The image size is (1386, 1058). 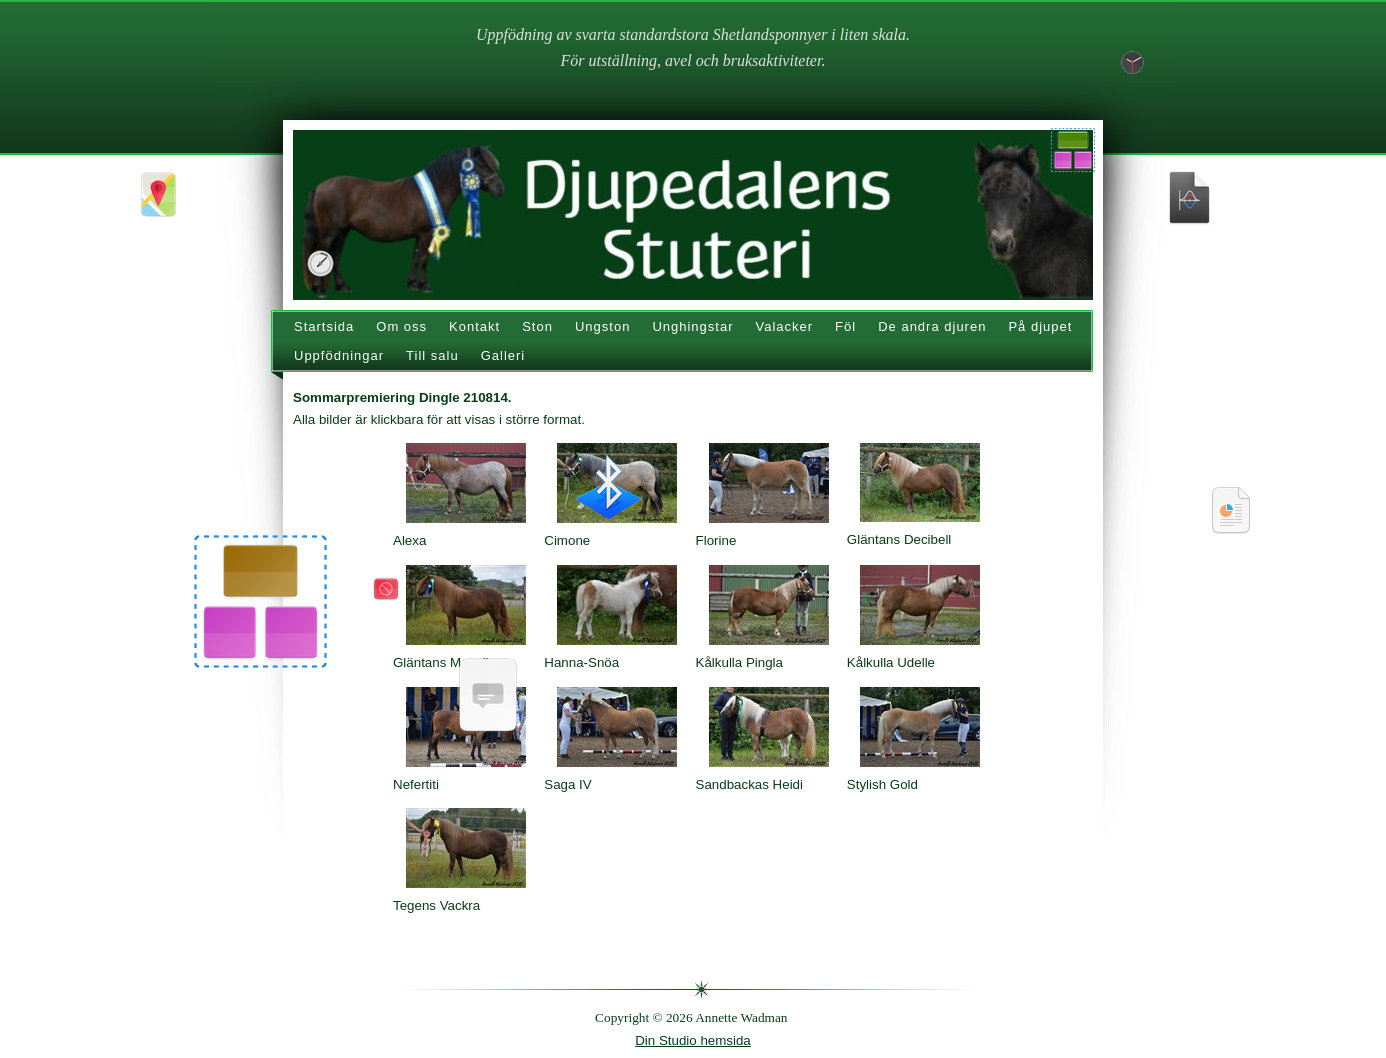 I want to click on open bluetooth file exchange utility, so click(x=608, y=488).